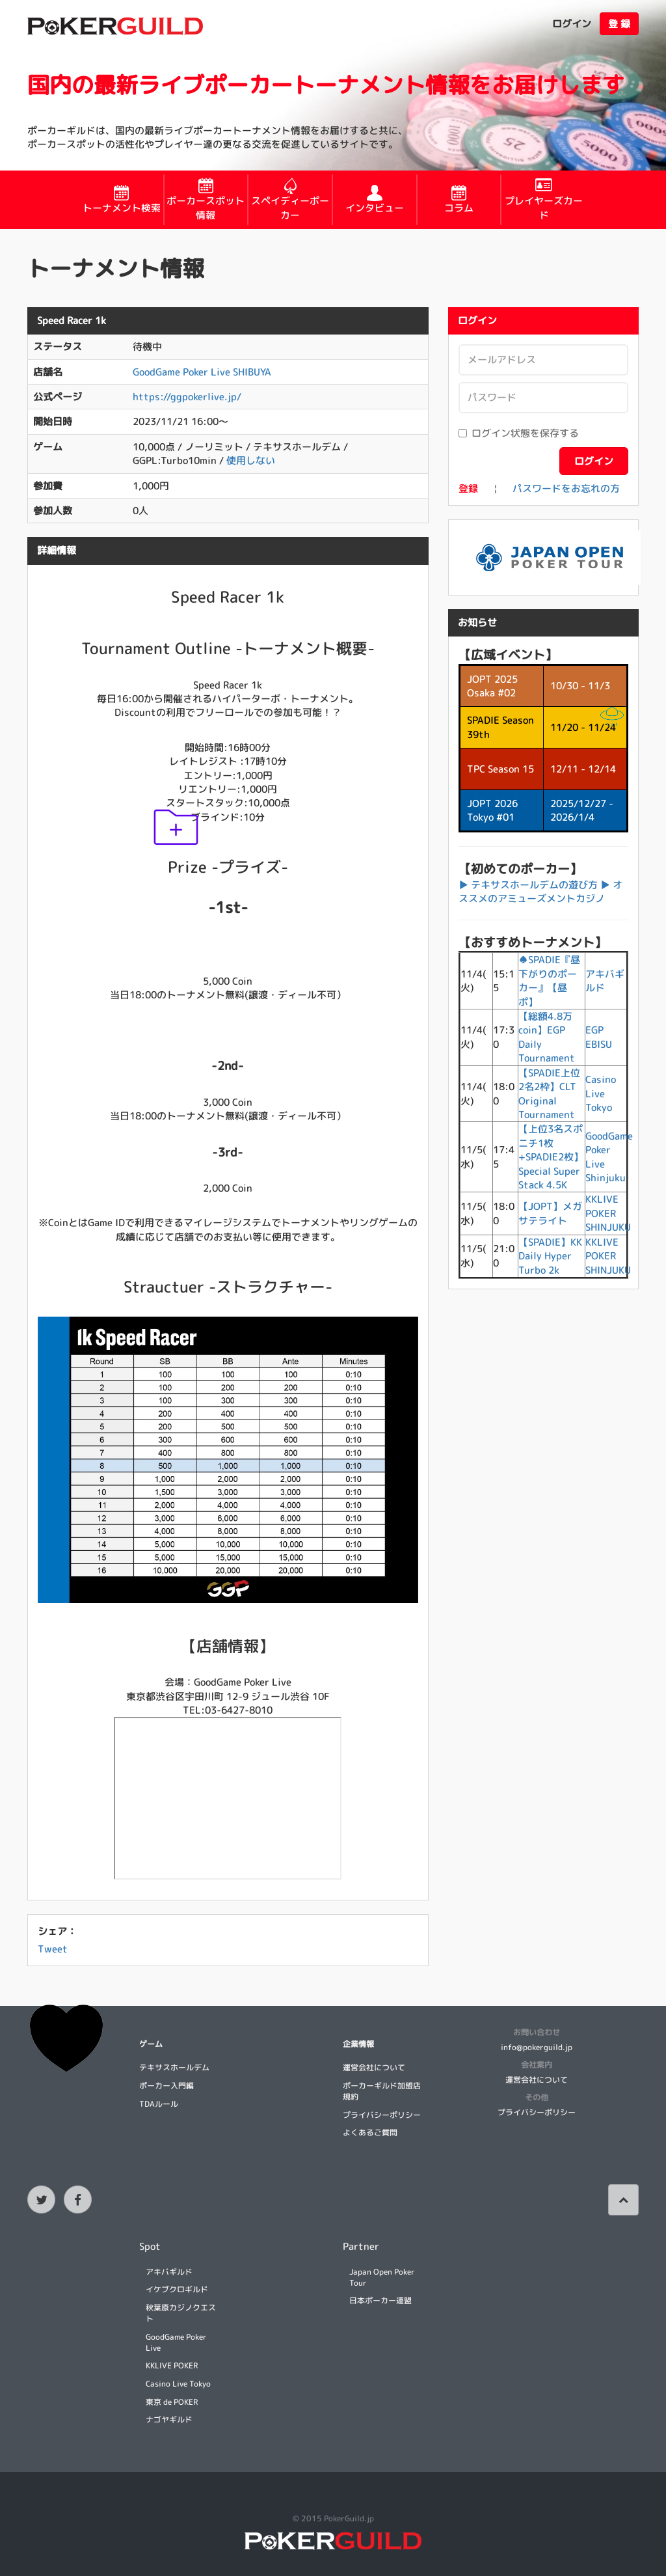 The height and width of the screenshot is (2576, 666). What do you see at coordinates (176, 826) in the screenshot?
I see `create a new folder` at bounding box center [176, 826].